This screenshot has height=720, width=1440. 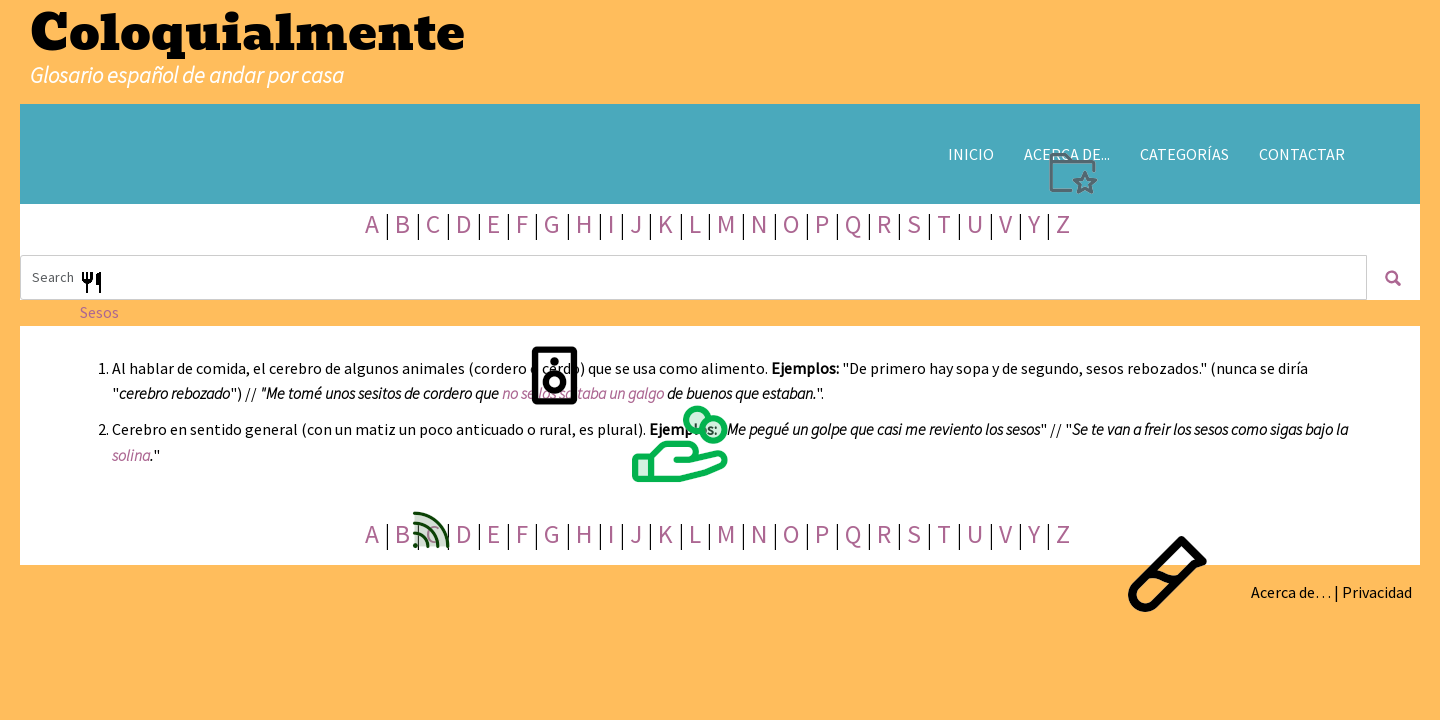 What do you see at coordinates (1166, 574) in the screenshot?
I see `access lab or test results` at bounding box center [1166, 574].